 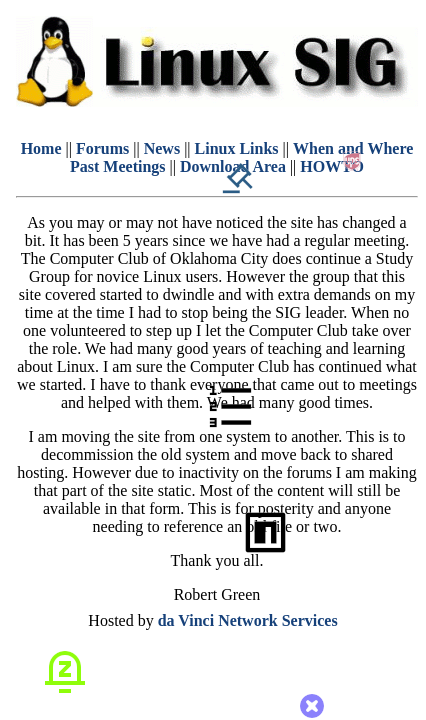 I want to click on snooze notifications temporarily, so click(x=65, y=671).